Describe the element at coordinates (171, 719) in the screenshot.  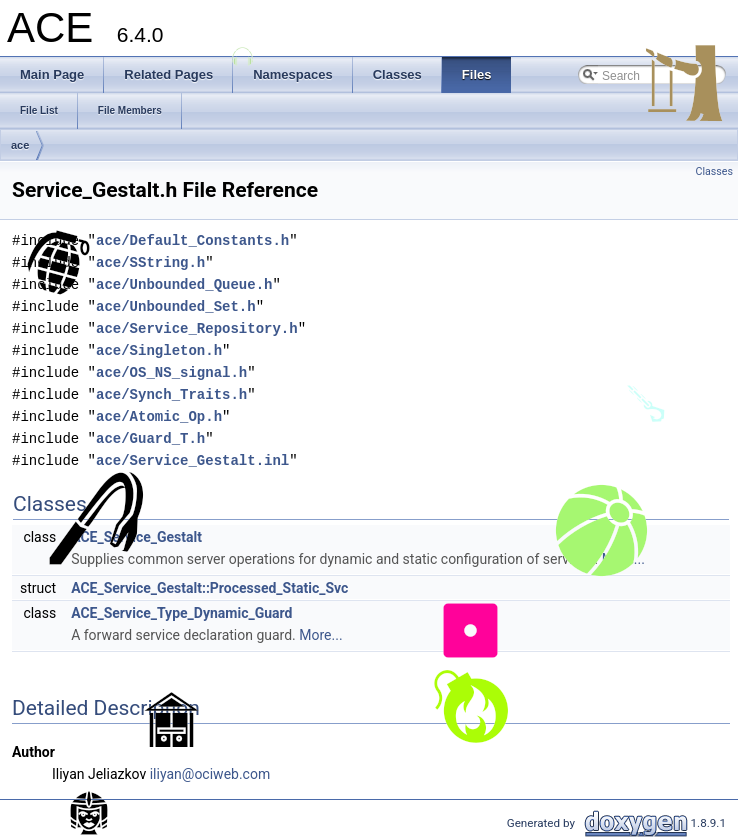
I see `access temple or shrine location` at that location.